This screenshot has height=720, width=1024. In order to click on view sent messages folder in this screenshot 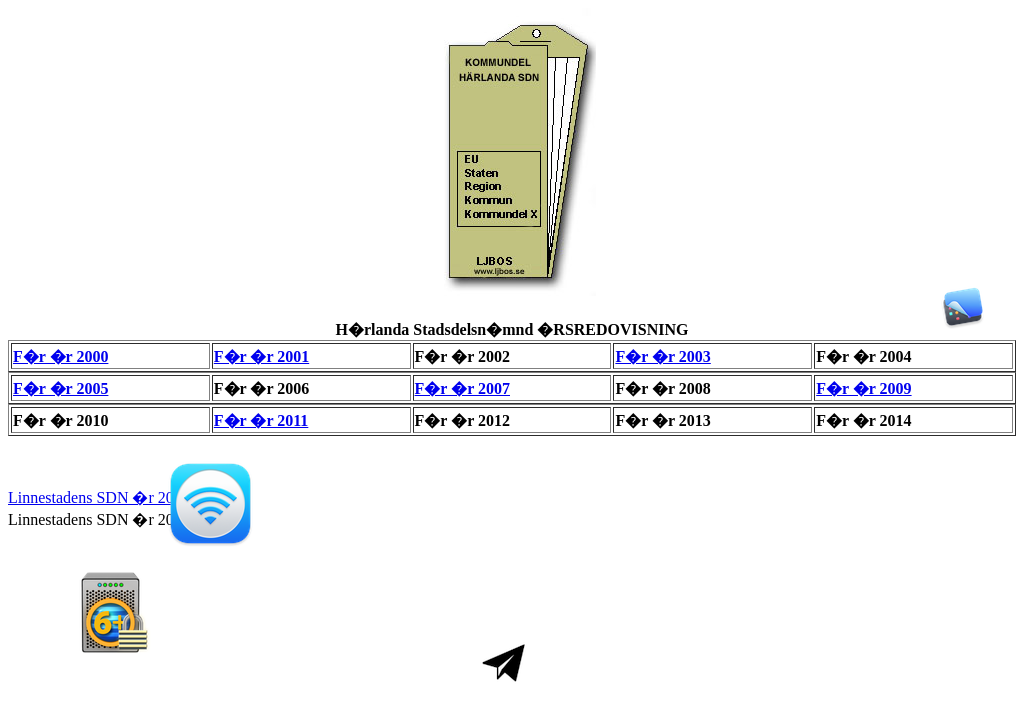, I will do `click(503, 663)`.